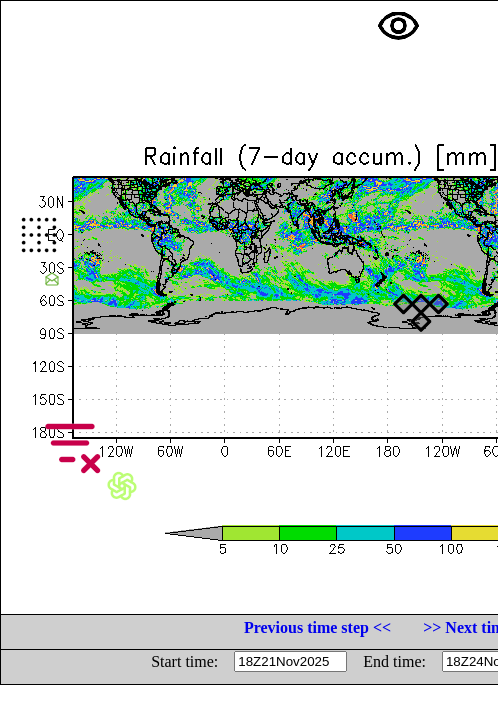 This screenshot has height=720, width=498. I want to click on access OpenAI services or chatbot, so click(122, 486).